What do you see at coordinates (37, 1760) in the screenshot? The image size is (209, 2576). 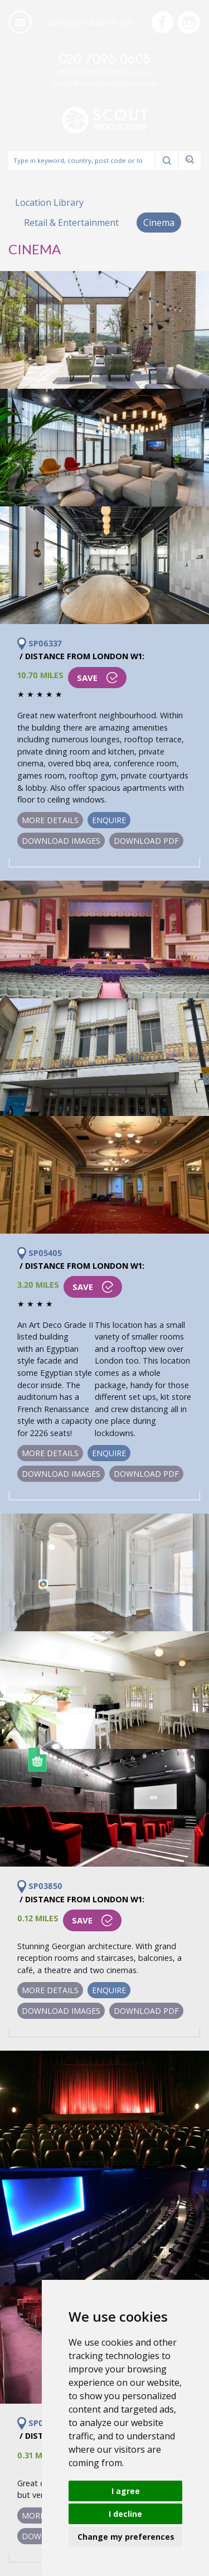 I see `a godot shader file` at bounding box center [37, 1760].